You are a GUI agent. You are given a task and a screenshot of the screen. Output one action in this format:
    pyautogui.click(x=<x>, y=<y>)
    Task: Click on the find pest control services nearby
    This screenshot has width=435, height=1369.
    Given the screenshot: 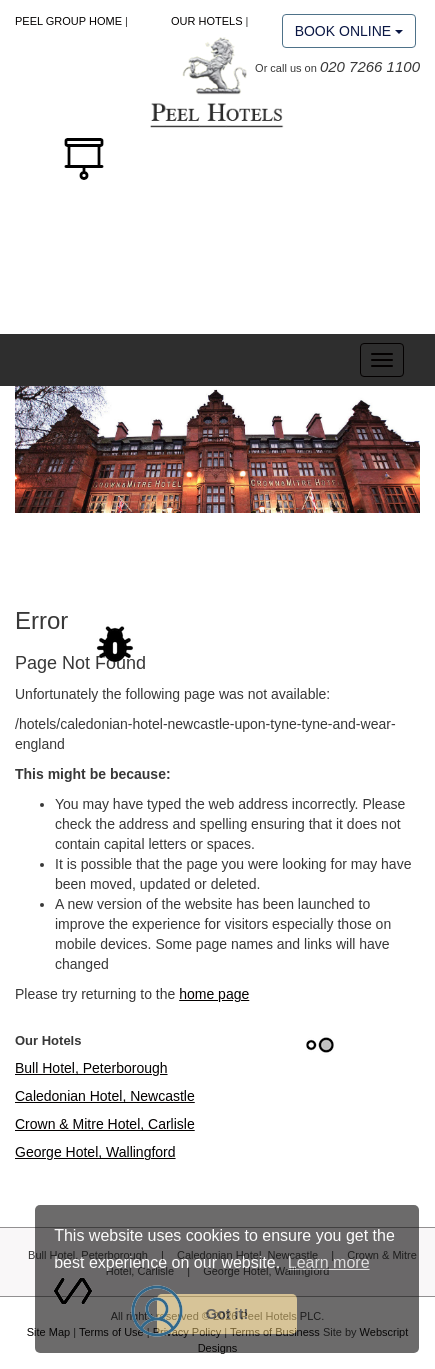 What is the action you would take?
    pyautogui.click(x=115, y=644)
    